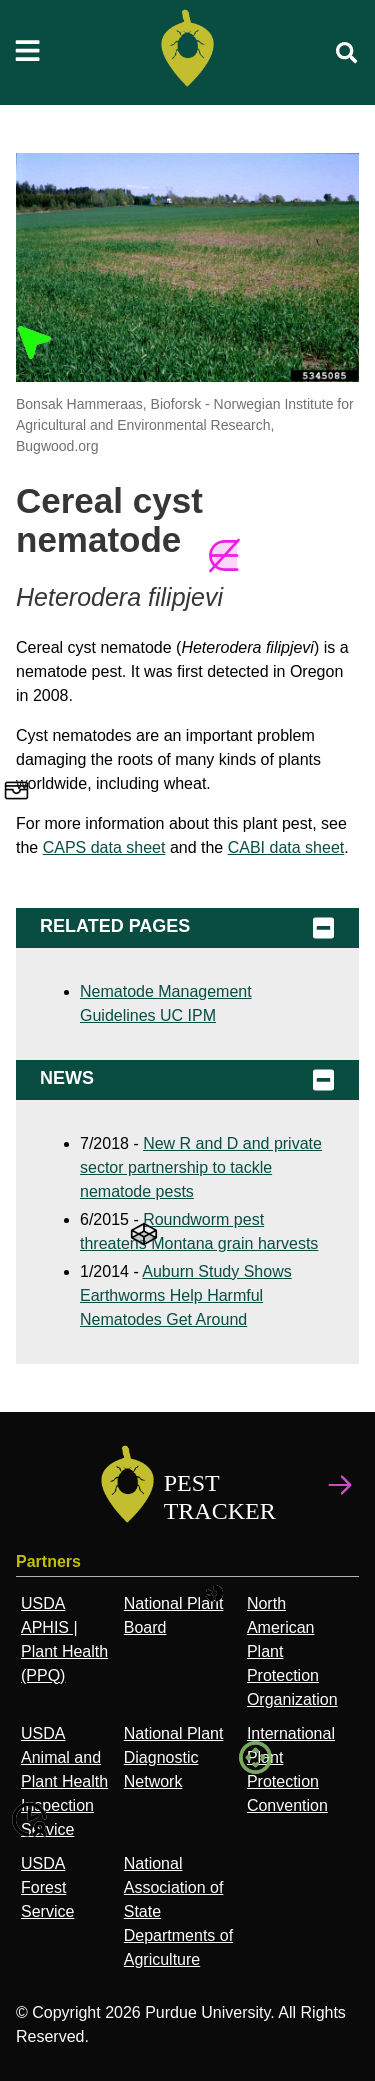 This screenshot has width=375, height=2081. What do you see at coordinates (16, 790) in the screenshot?
I see `access your wallet or saved payment methods` at bounding box center [16, 790].